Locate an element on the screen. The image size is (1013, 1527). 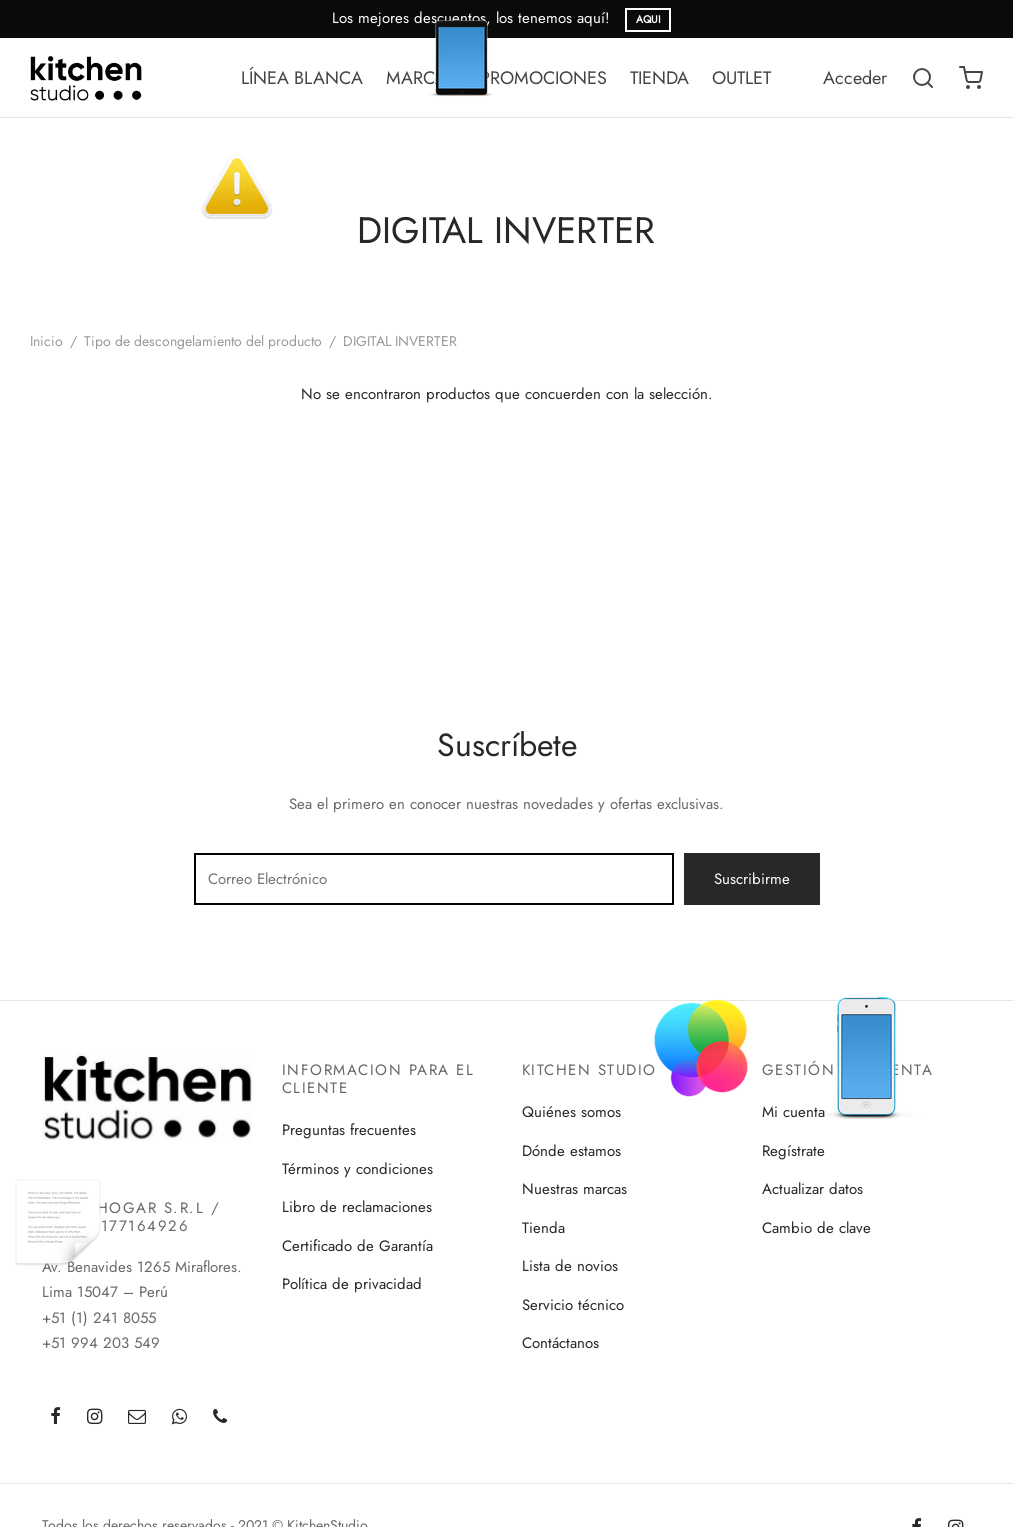
iPod Touch device connected is located at coordinates (866, 1058).